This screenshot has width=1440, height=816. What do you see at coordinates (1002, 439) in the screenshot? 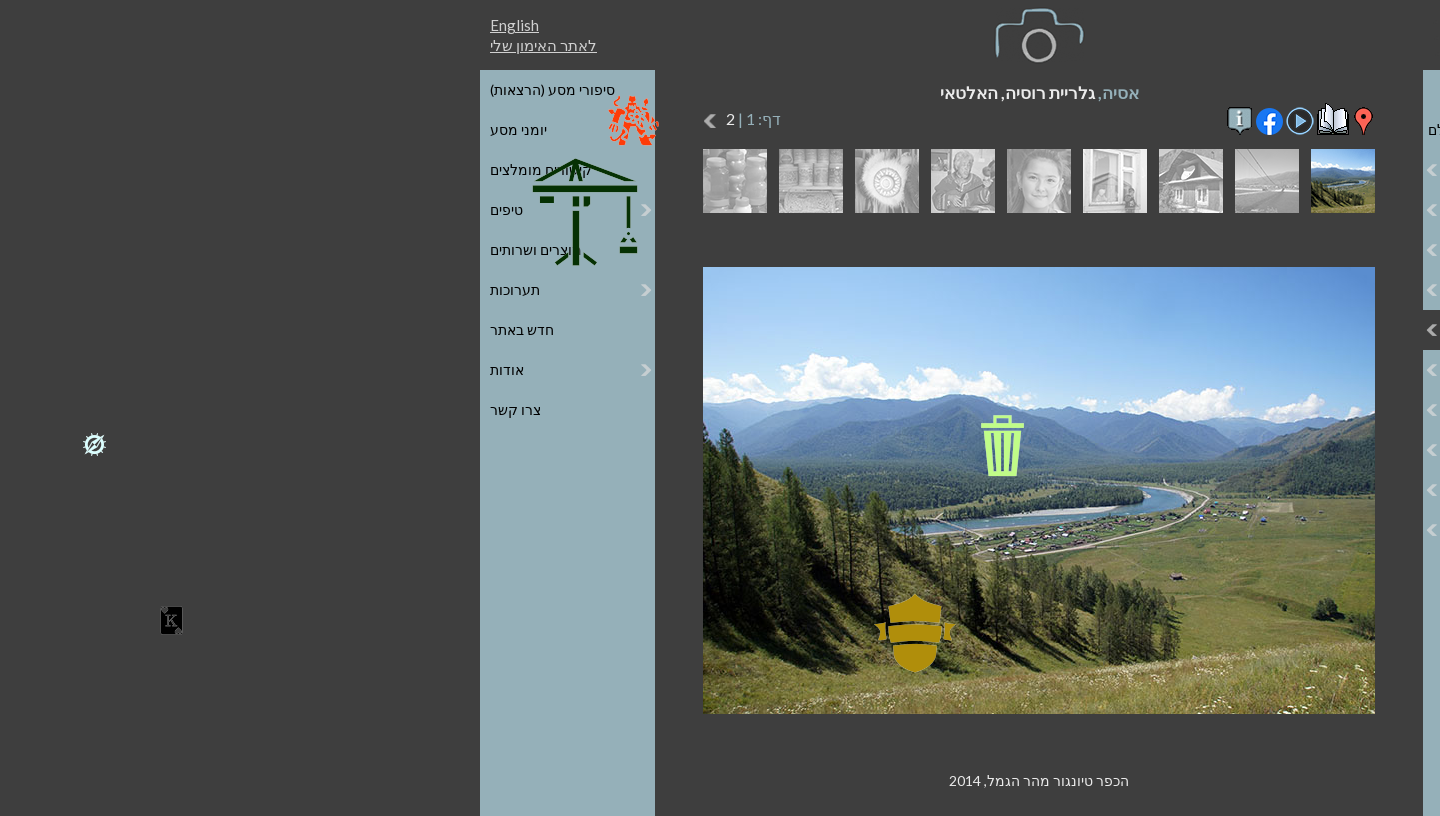
I see `delete selected item` at bounding box center [1002, 439].